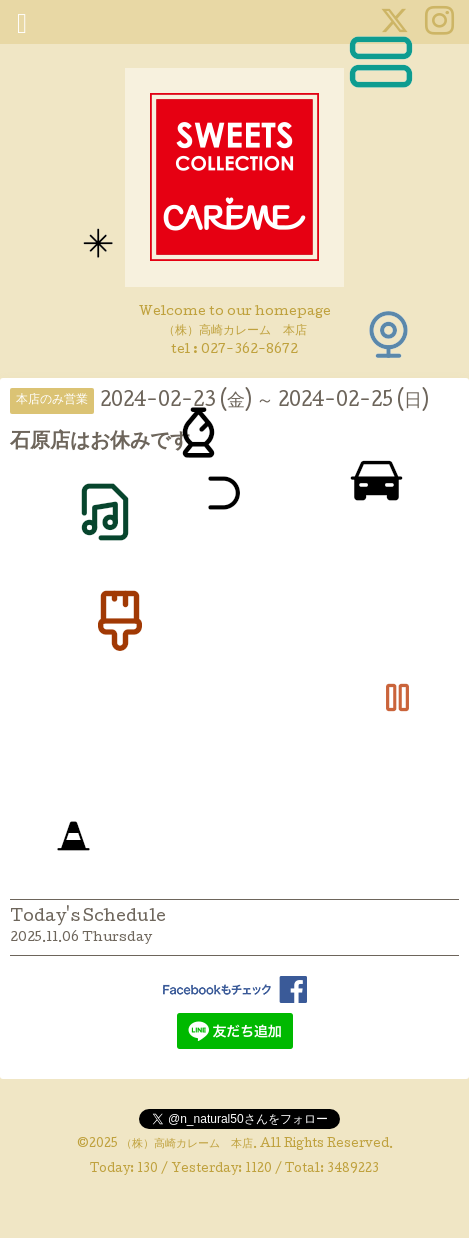  What do you see at coordinates (222, 493) in the screenshot?
I see `indicates a proper superset relationship in mathematical notation` at bounding box center [222, 493].